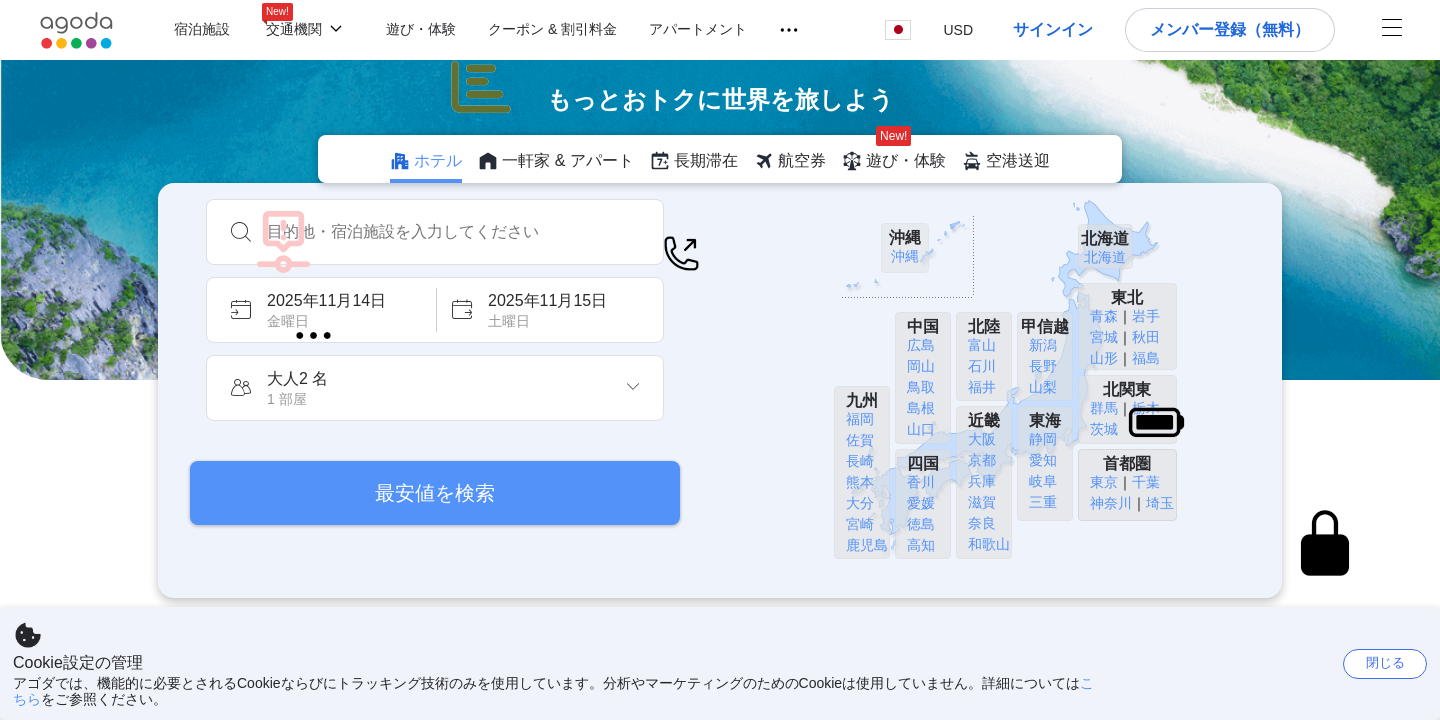 Image resolution: width=1440 pixels, height=720 pixels. I want to click on indicates a timeline event requiring attention, so click(283, 240).